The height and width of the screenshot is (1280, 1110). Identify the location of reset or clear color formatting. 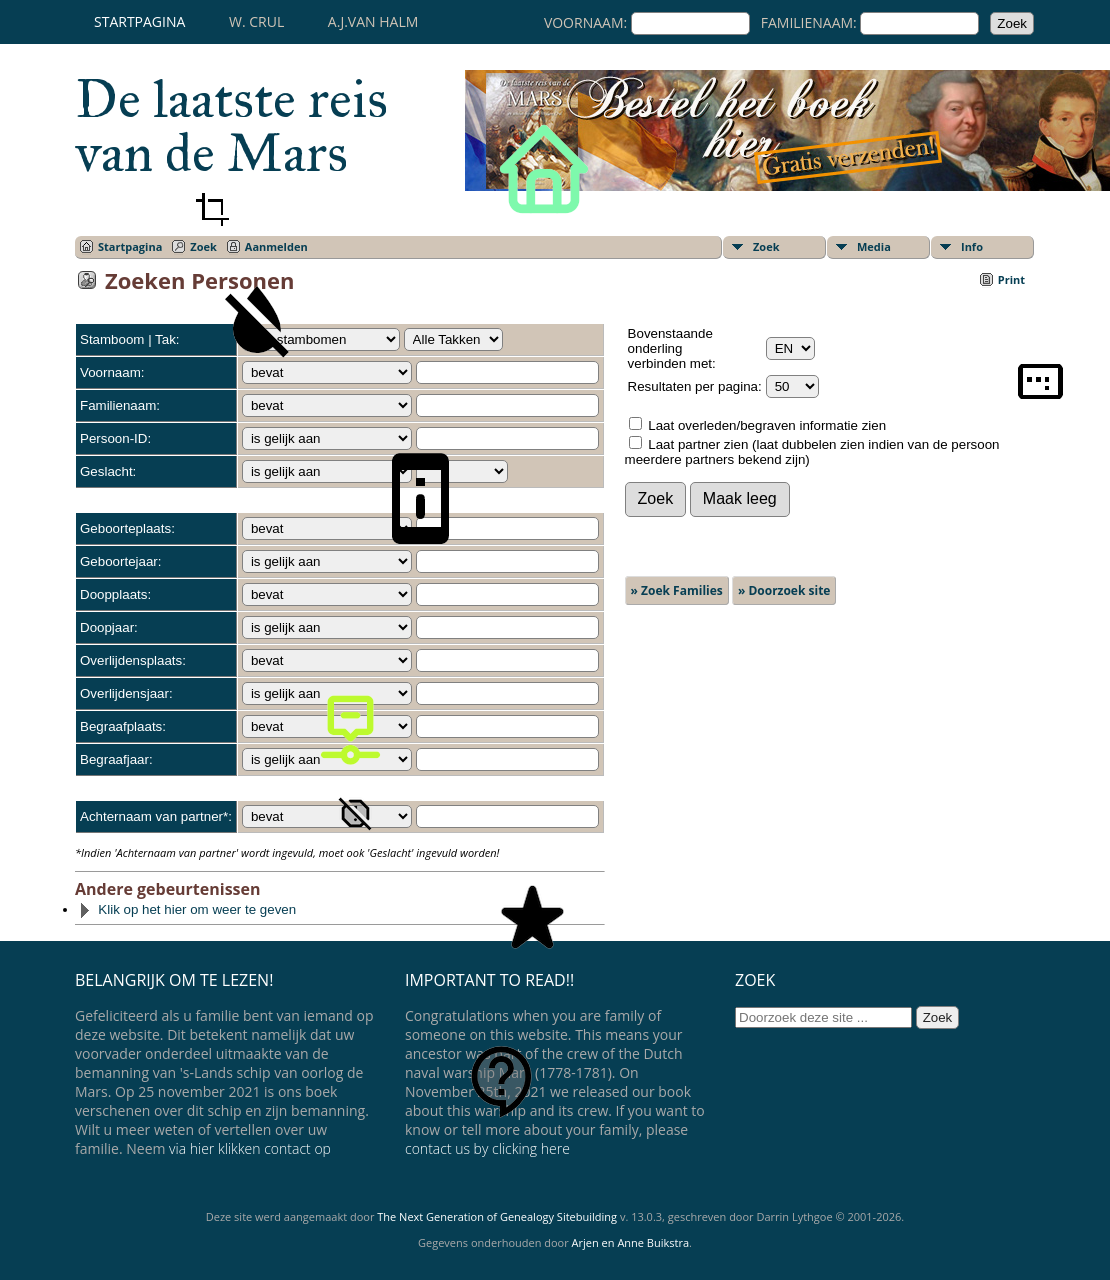
(257, 321).